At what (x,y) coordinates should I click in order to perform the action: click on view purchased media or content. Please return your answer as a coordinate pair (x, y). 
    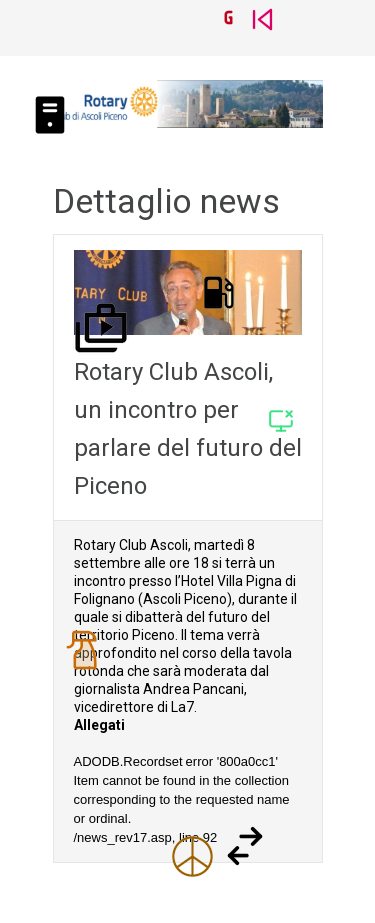
    Looking at the image, I should click on (101, 329).